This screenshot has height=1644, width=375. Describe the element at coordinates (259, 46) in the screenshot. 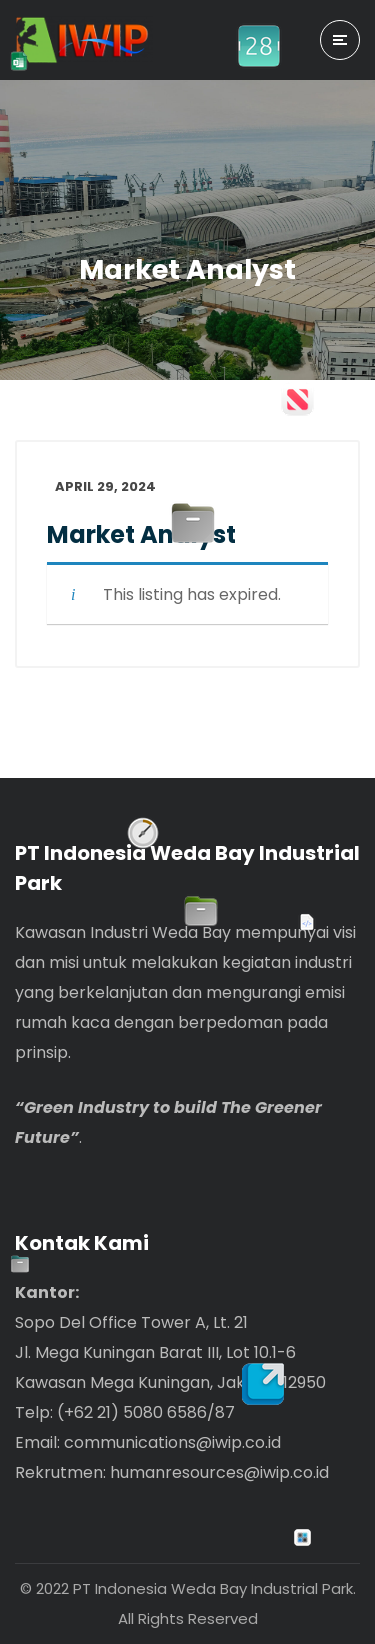

I see `open the calendar app` at that location.